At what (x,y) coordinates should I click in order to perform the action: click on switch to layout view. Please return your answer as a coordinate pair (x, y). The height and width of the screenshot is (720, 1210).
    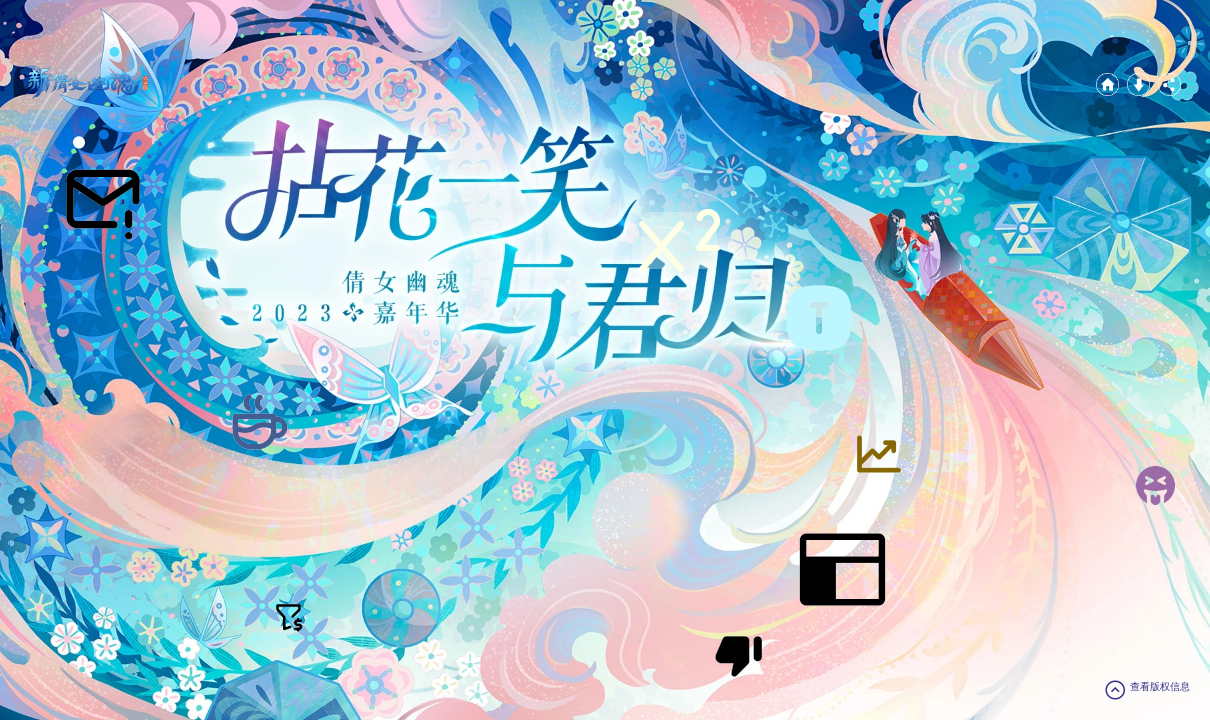
    Looking at the image, I should click on (842, 569).